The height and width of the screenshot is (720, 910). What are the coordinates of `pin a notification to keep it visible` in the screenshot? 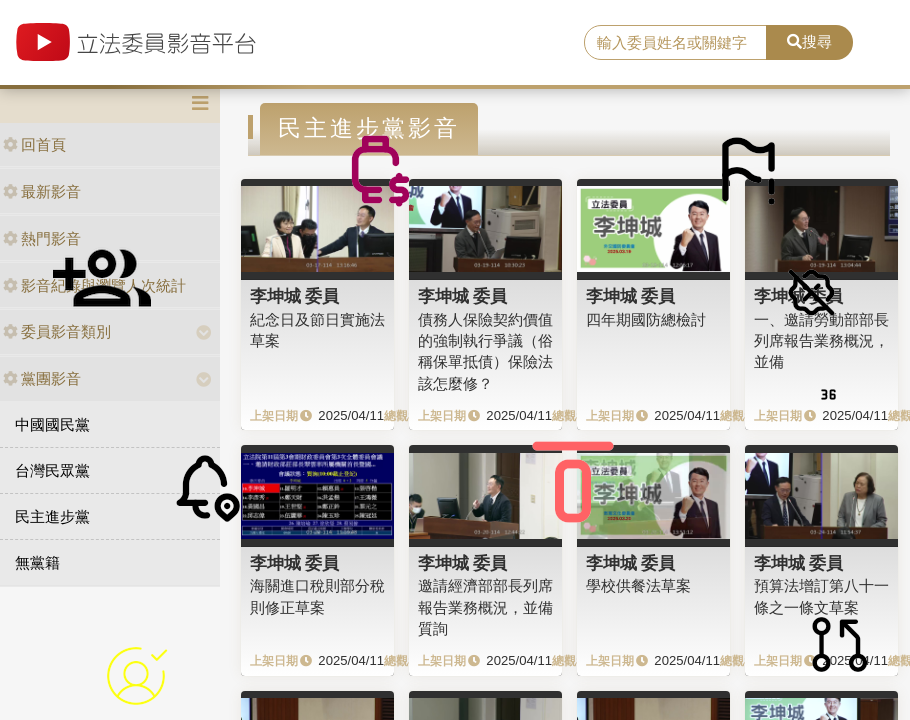 It's located at (205, 487).